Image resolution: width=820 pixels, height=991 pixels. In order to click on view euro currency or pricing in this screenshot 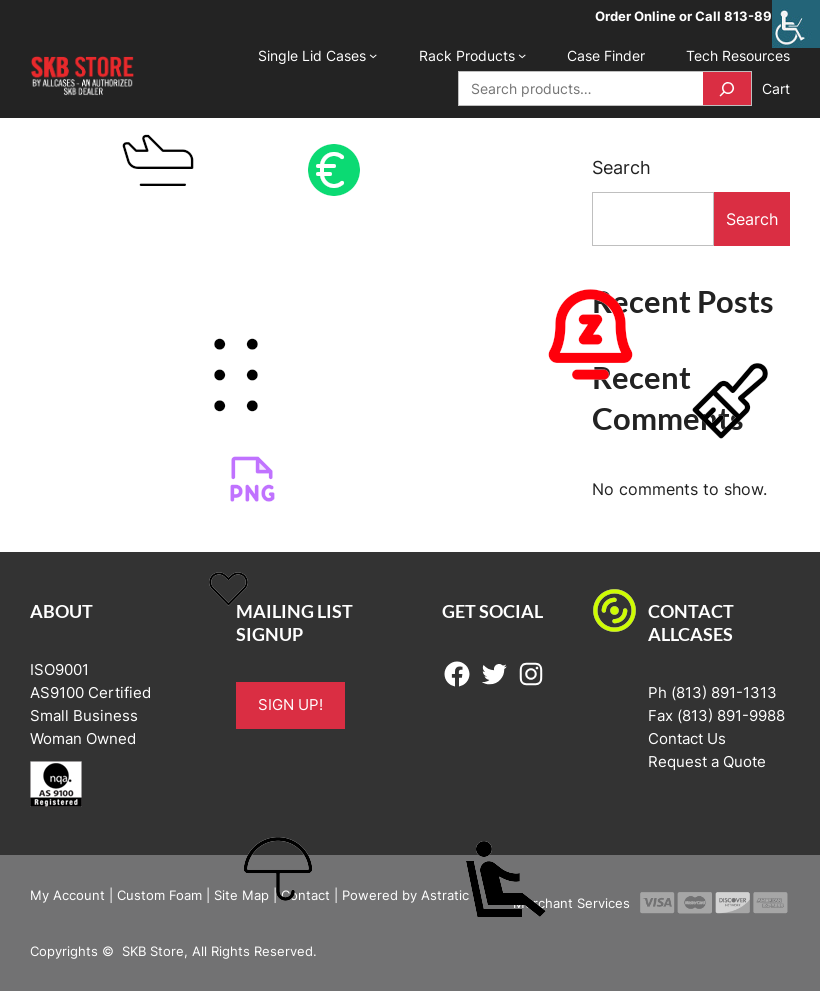, I will do `click(334, 170)`.